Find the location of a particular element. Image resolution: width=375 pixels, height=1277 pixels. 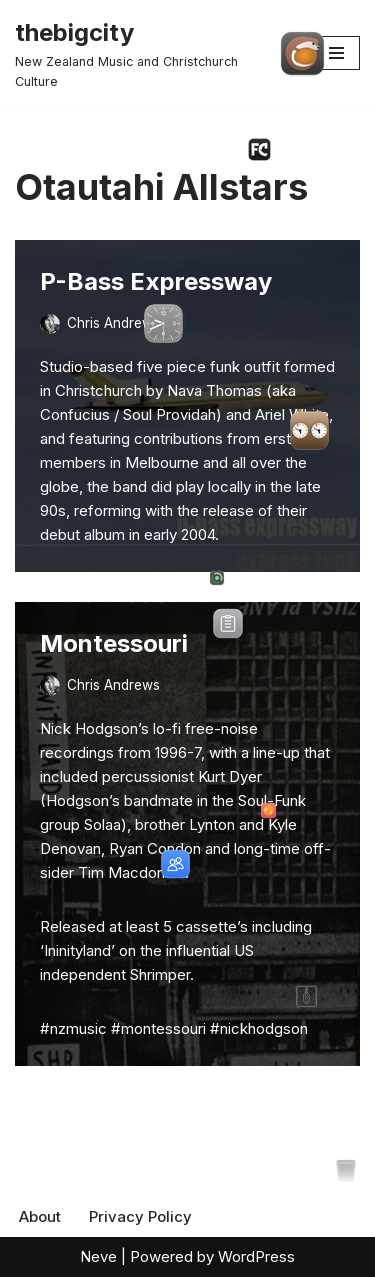

open the clock app is located at coordinates (163, 323).